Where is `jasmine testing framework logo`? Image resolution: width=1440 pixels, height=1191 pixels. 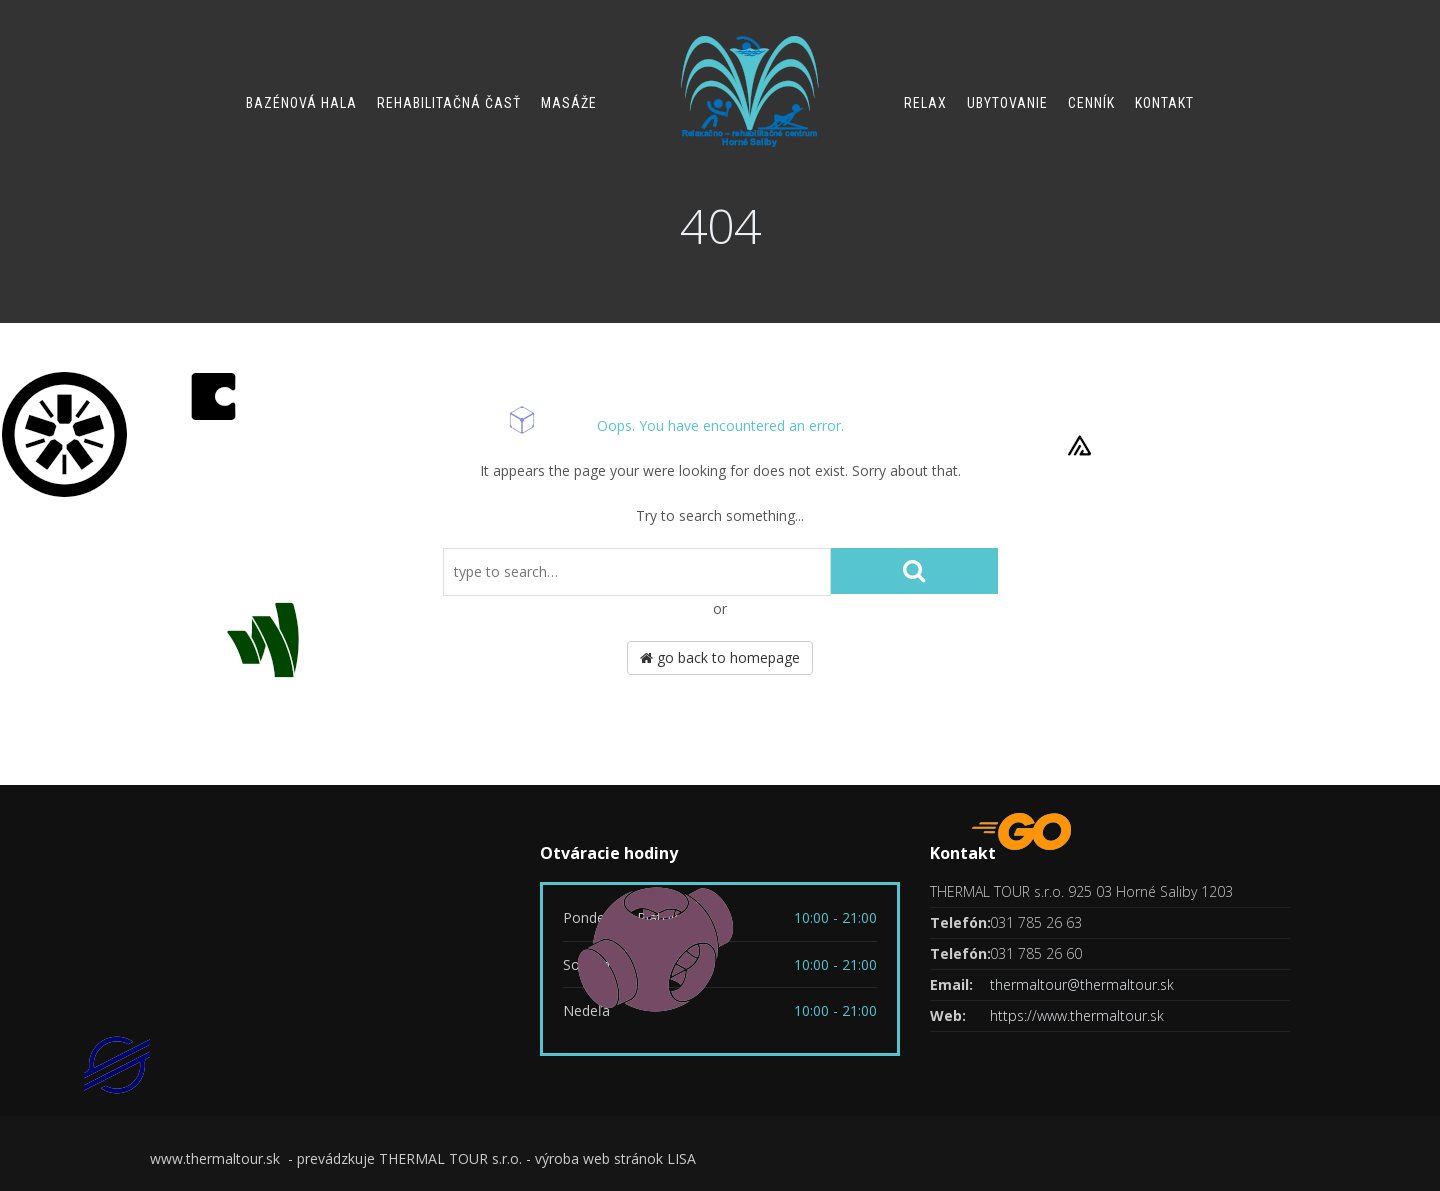 jasmine testing framework logo is located at coordinates (64, 434).